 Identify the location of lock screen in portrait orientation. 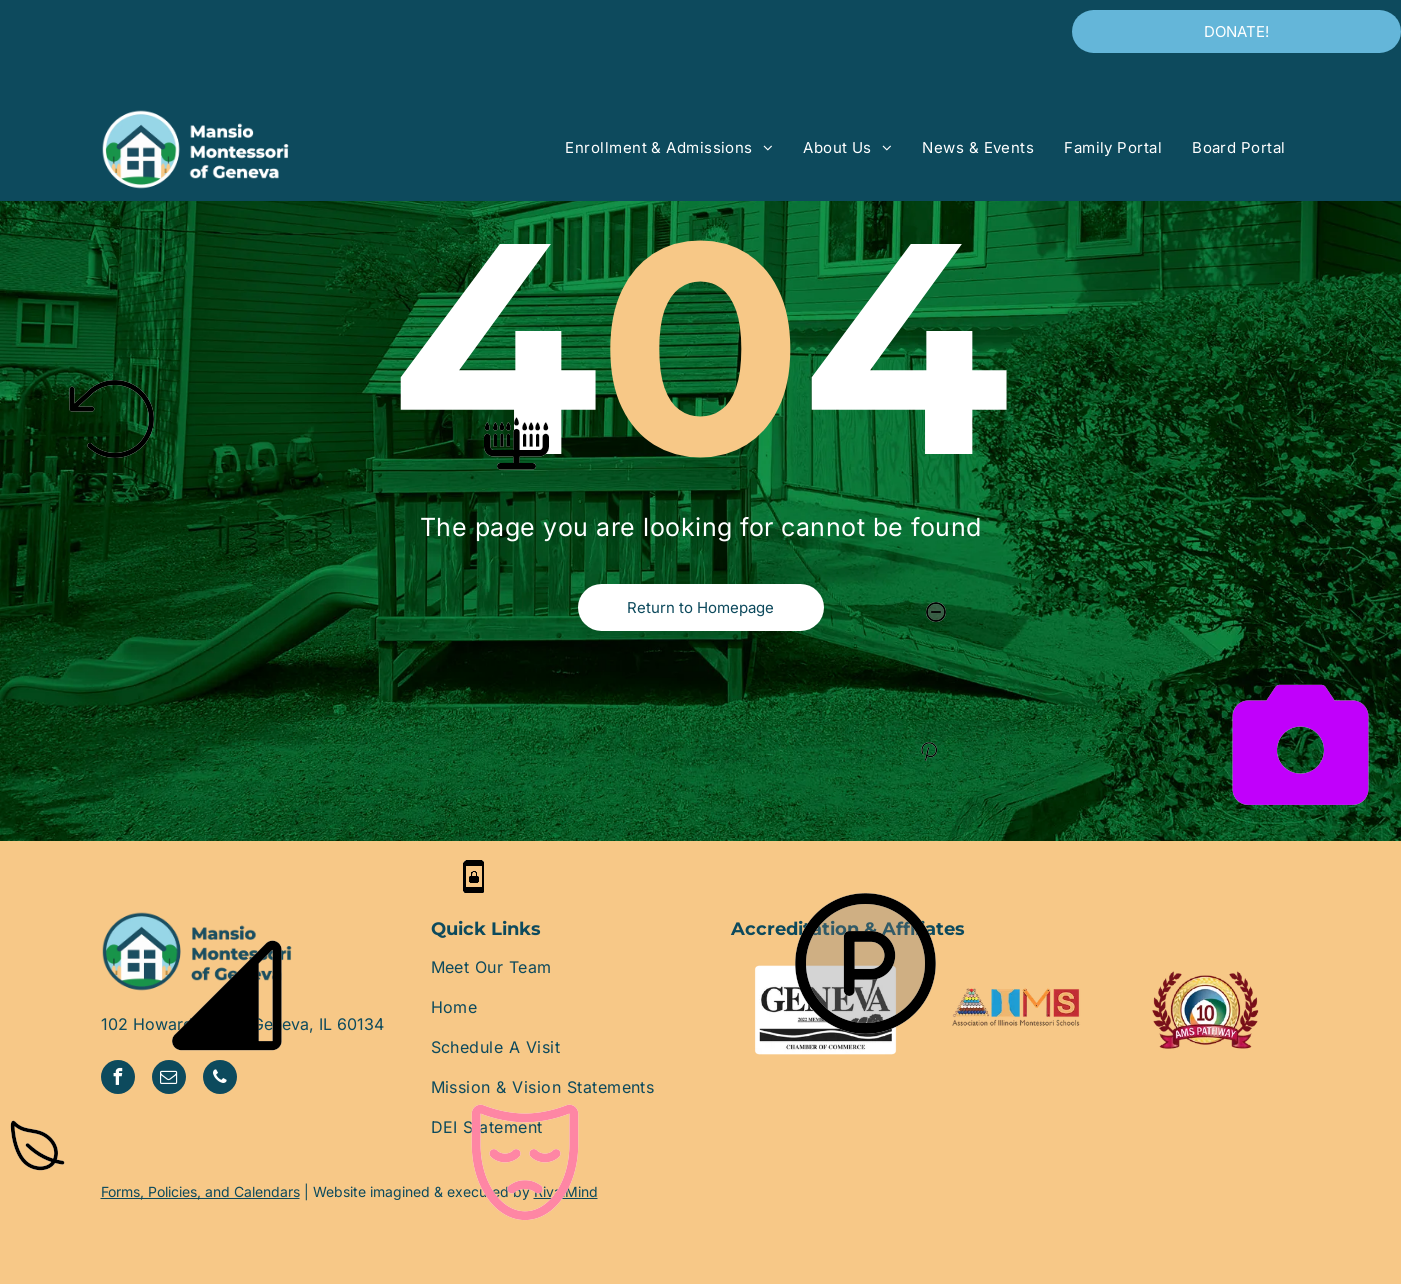
(474, 877).